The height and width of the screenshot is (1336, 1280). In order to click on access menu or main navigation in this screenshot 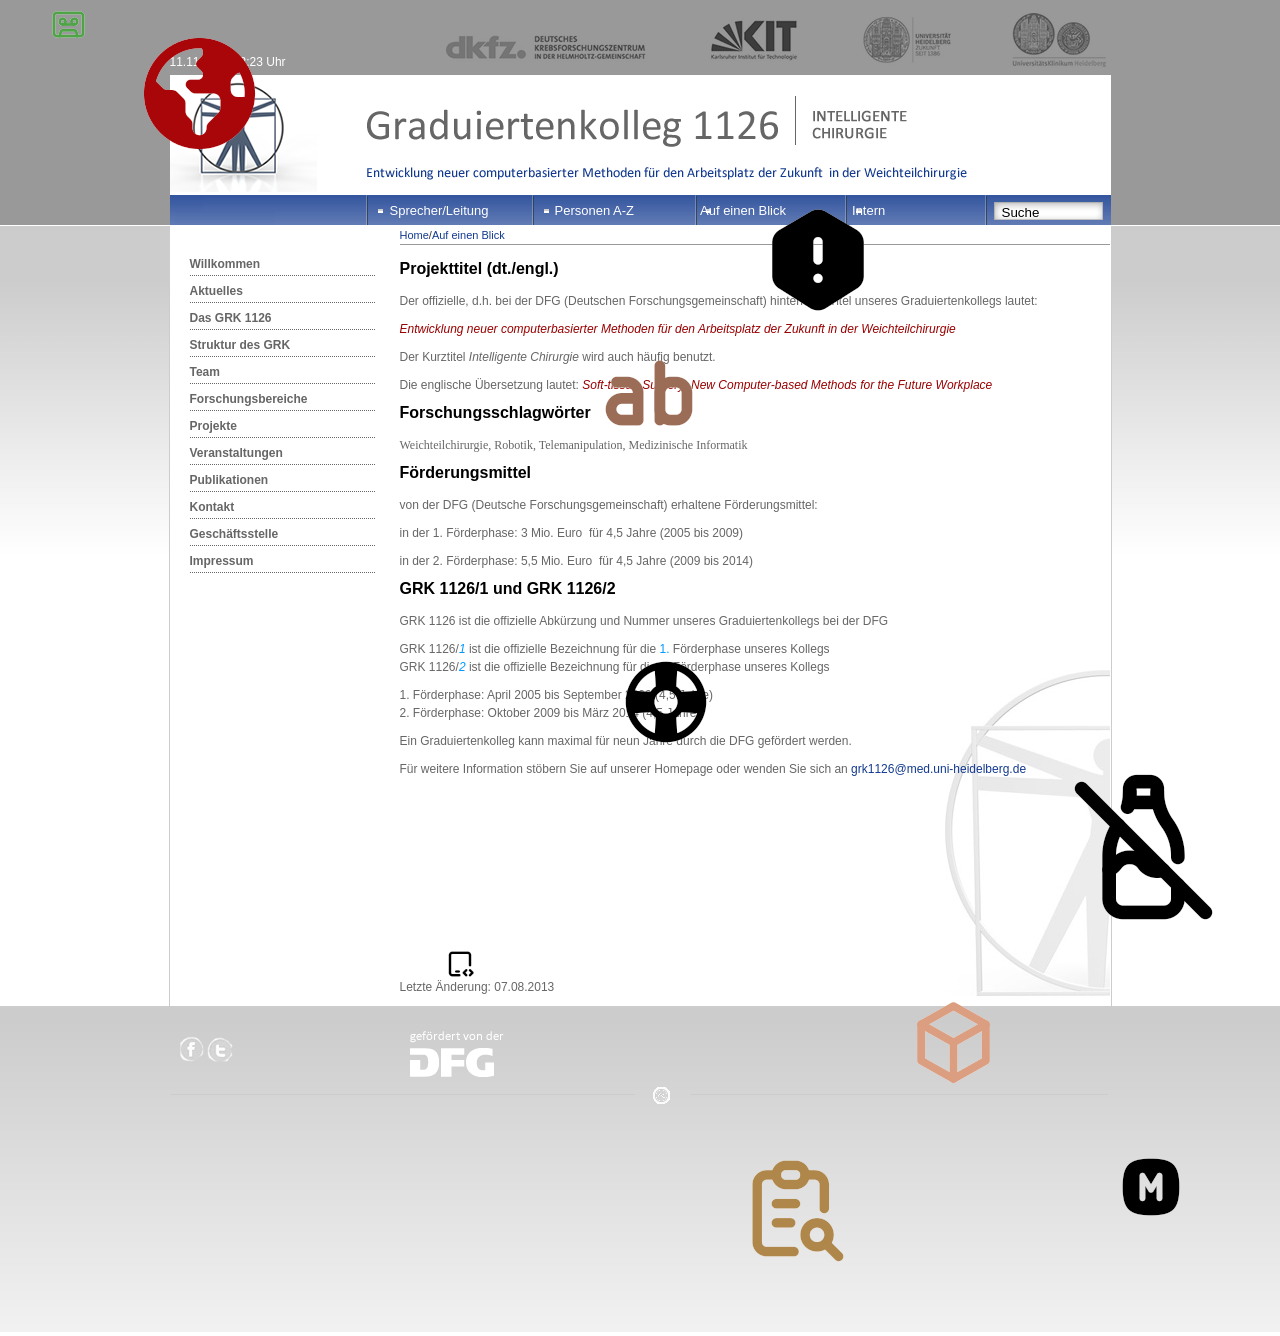, I will do `click(1151, 1187)`.